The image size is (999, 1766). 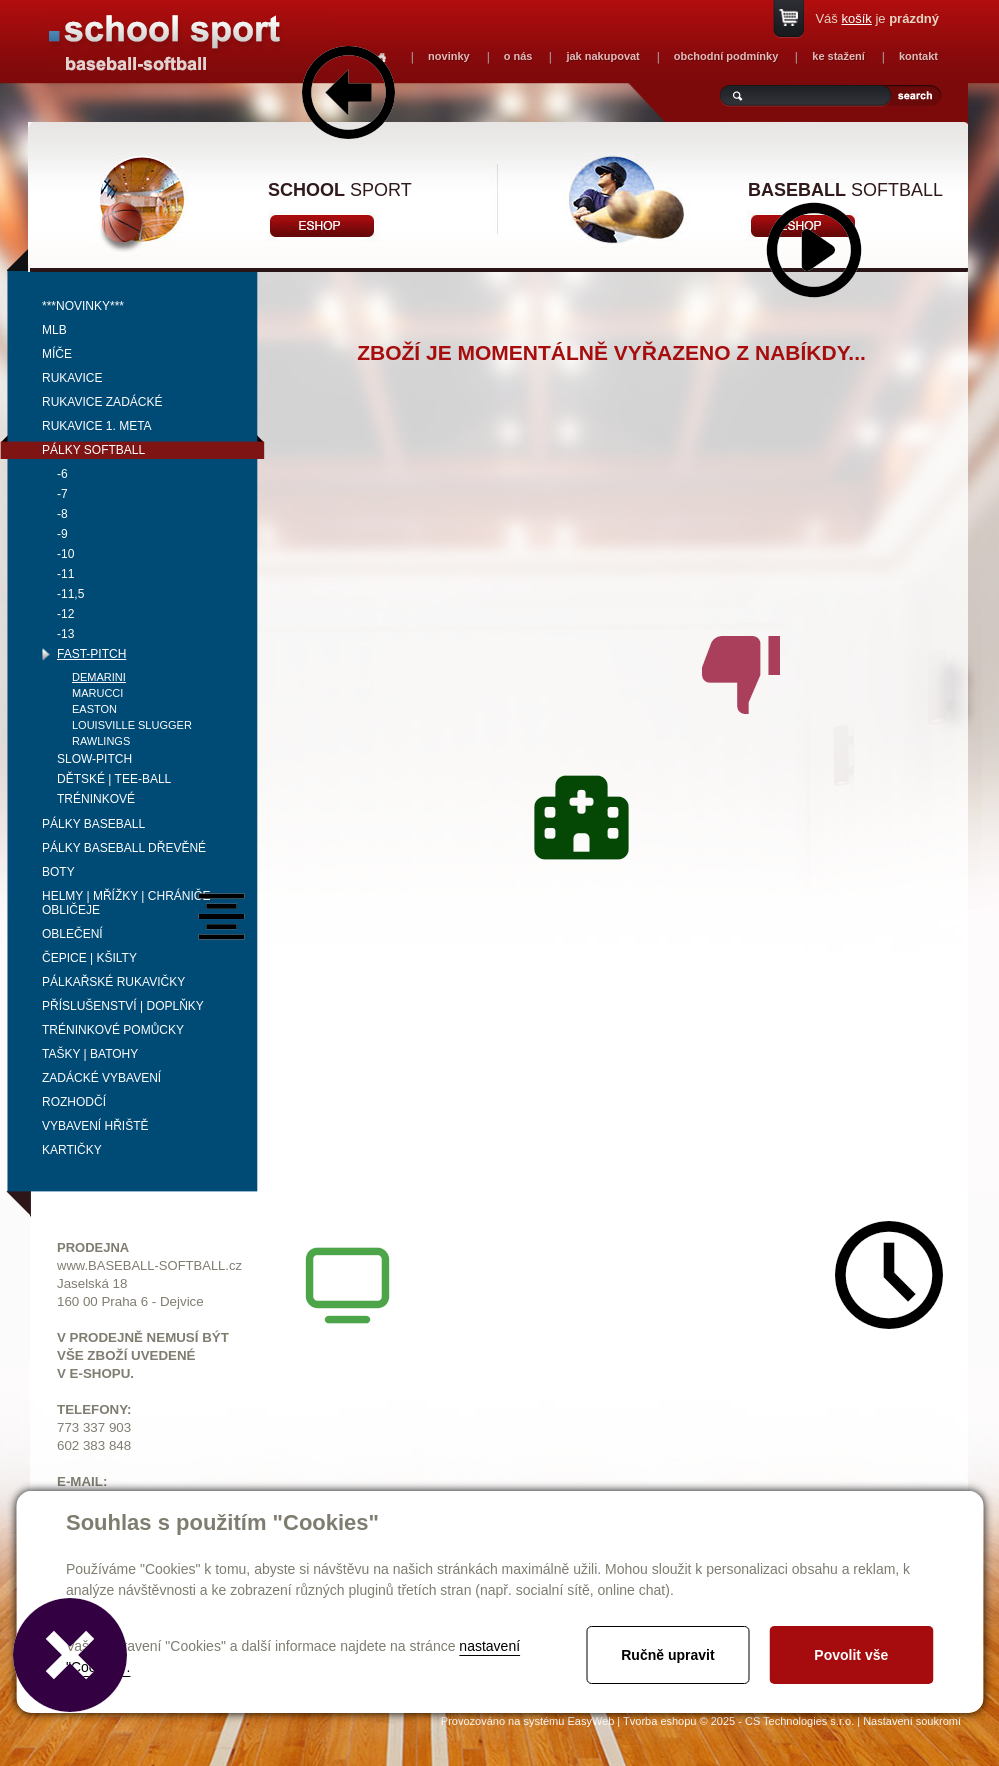 What do you see at coordinates (221, 916) in the screenshot?
I see `center align text` at bounding box center [221, 916].